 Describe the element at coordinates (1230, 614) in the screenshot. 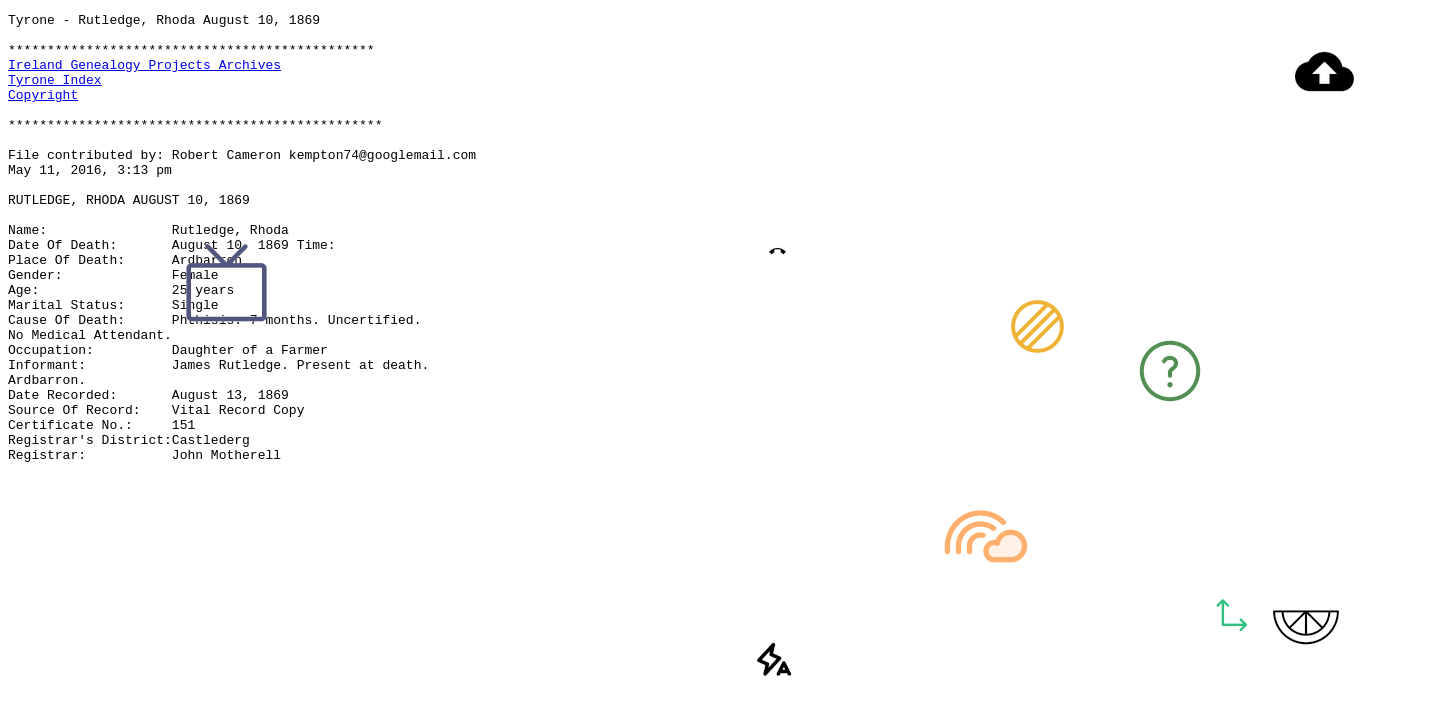

I see `adjust vector path or anchor points` at that location.